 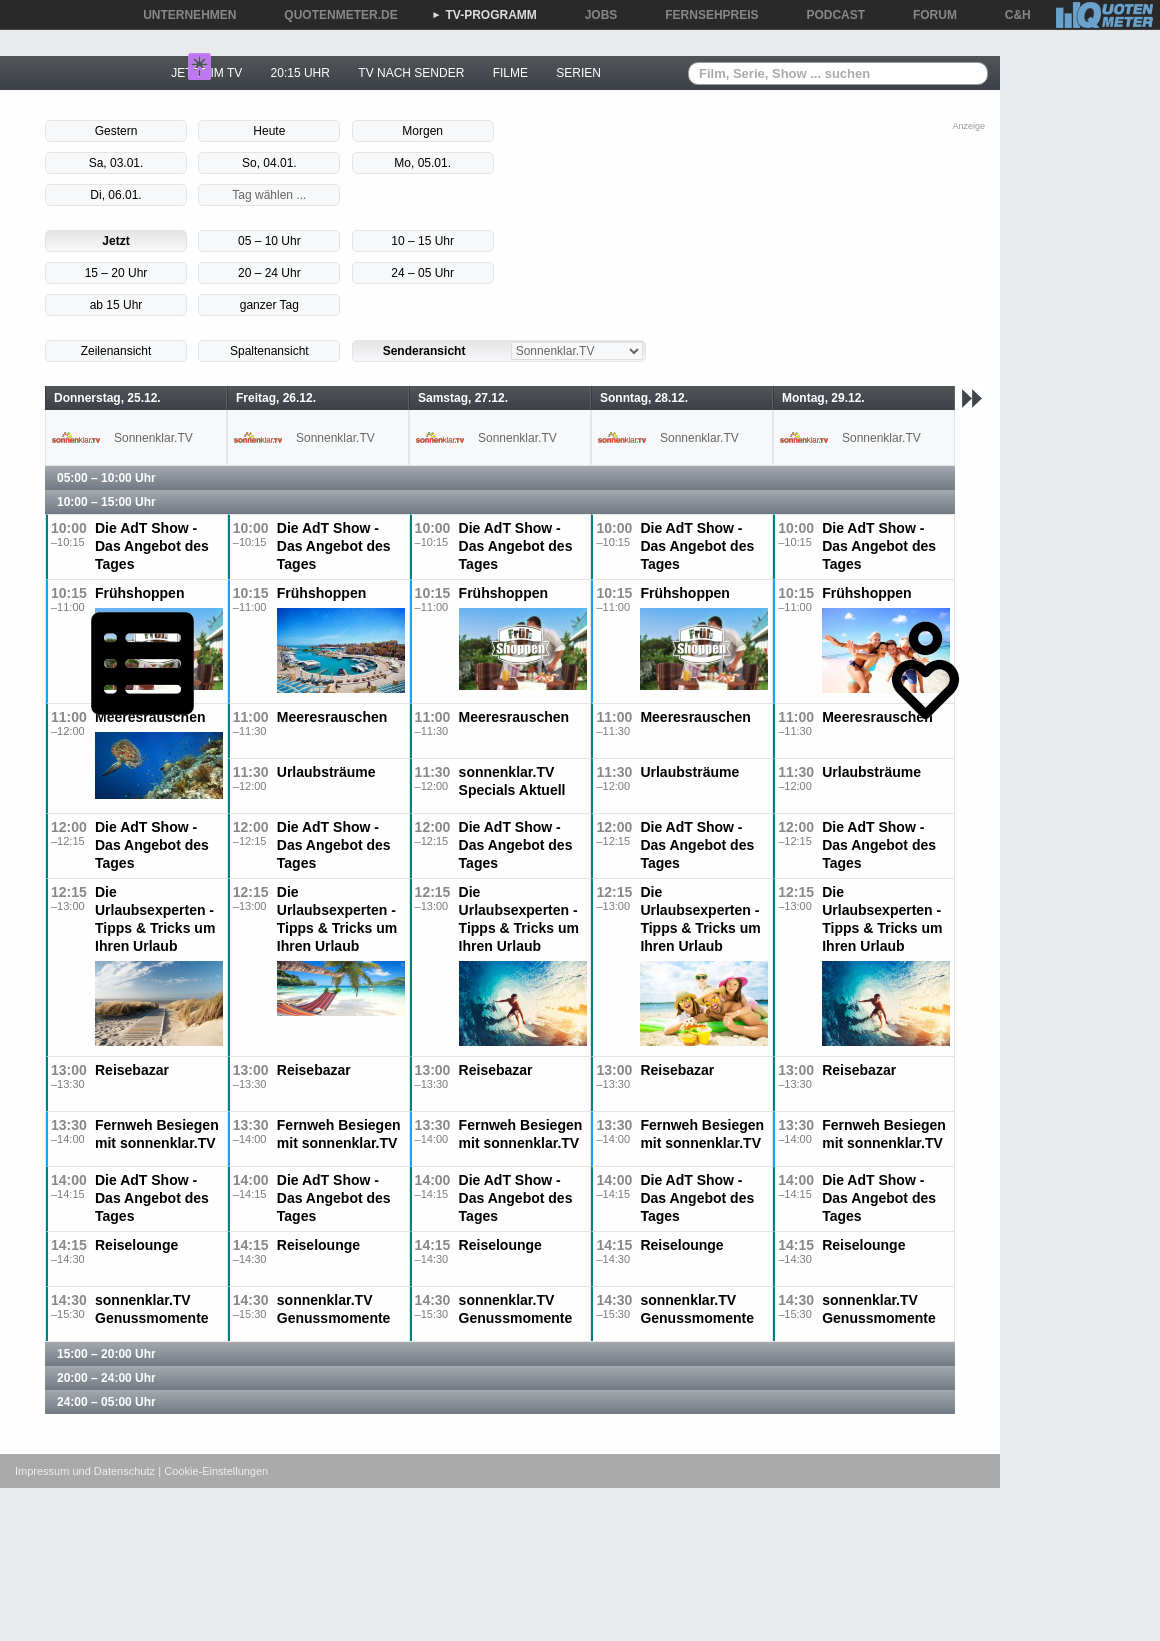 I want to click on open linktree profile, so click(x=199, y=66).